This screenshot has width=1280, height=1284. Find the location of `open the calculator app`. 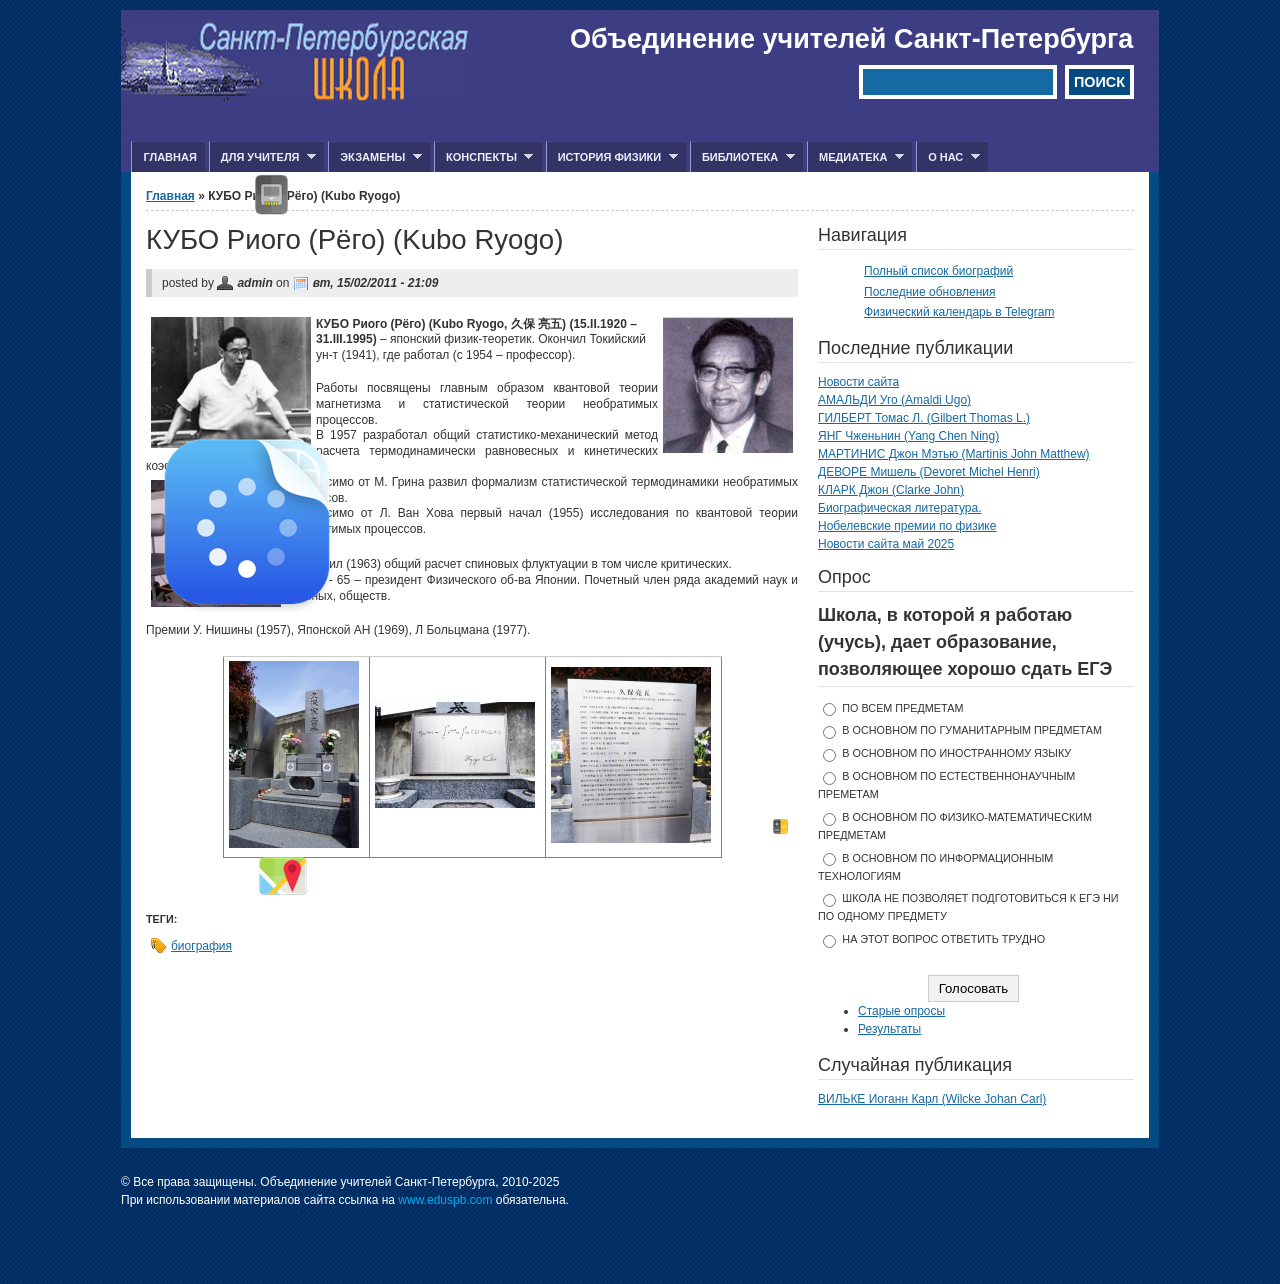

open the calculator app is located at coordinates (780, 826).